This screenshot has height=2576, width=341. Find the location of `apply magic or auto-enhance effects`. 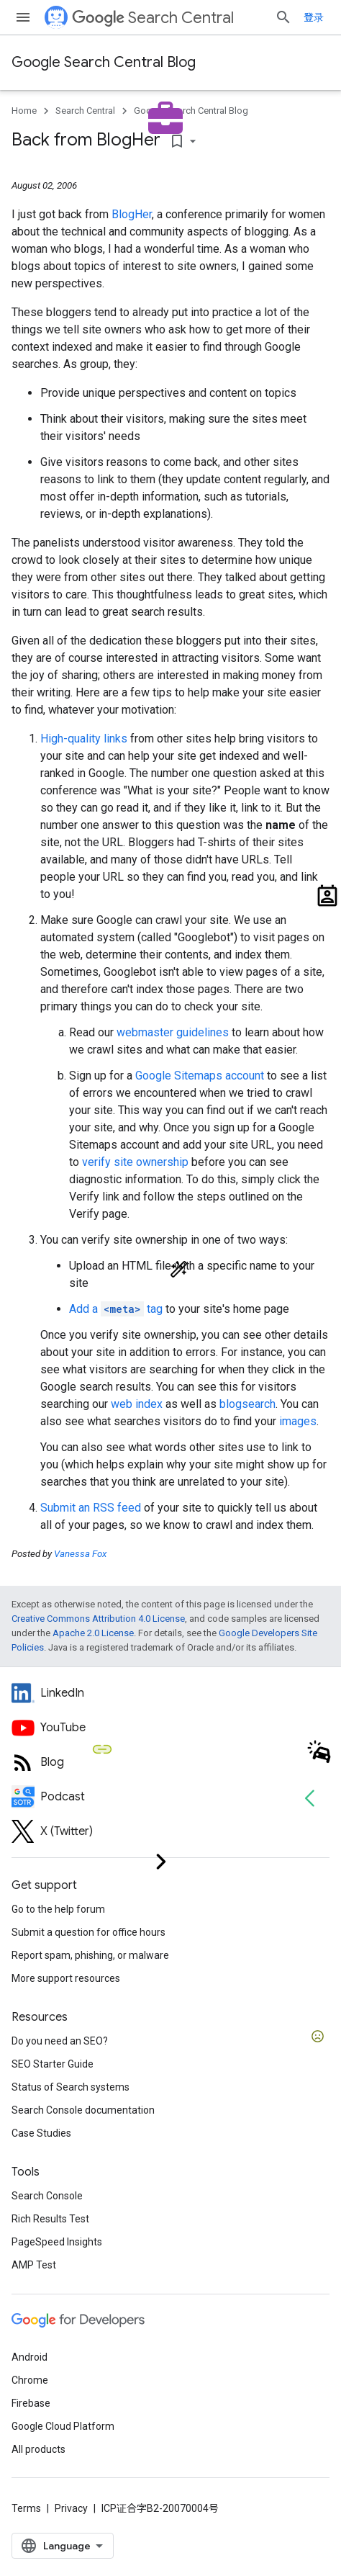

apply magic or auto-enhance effects is located at coordinates (178, 1269).